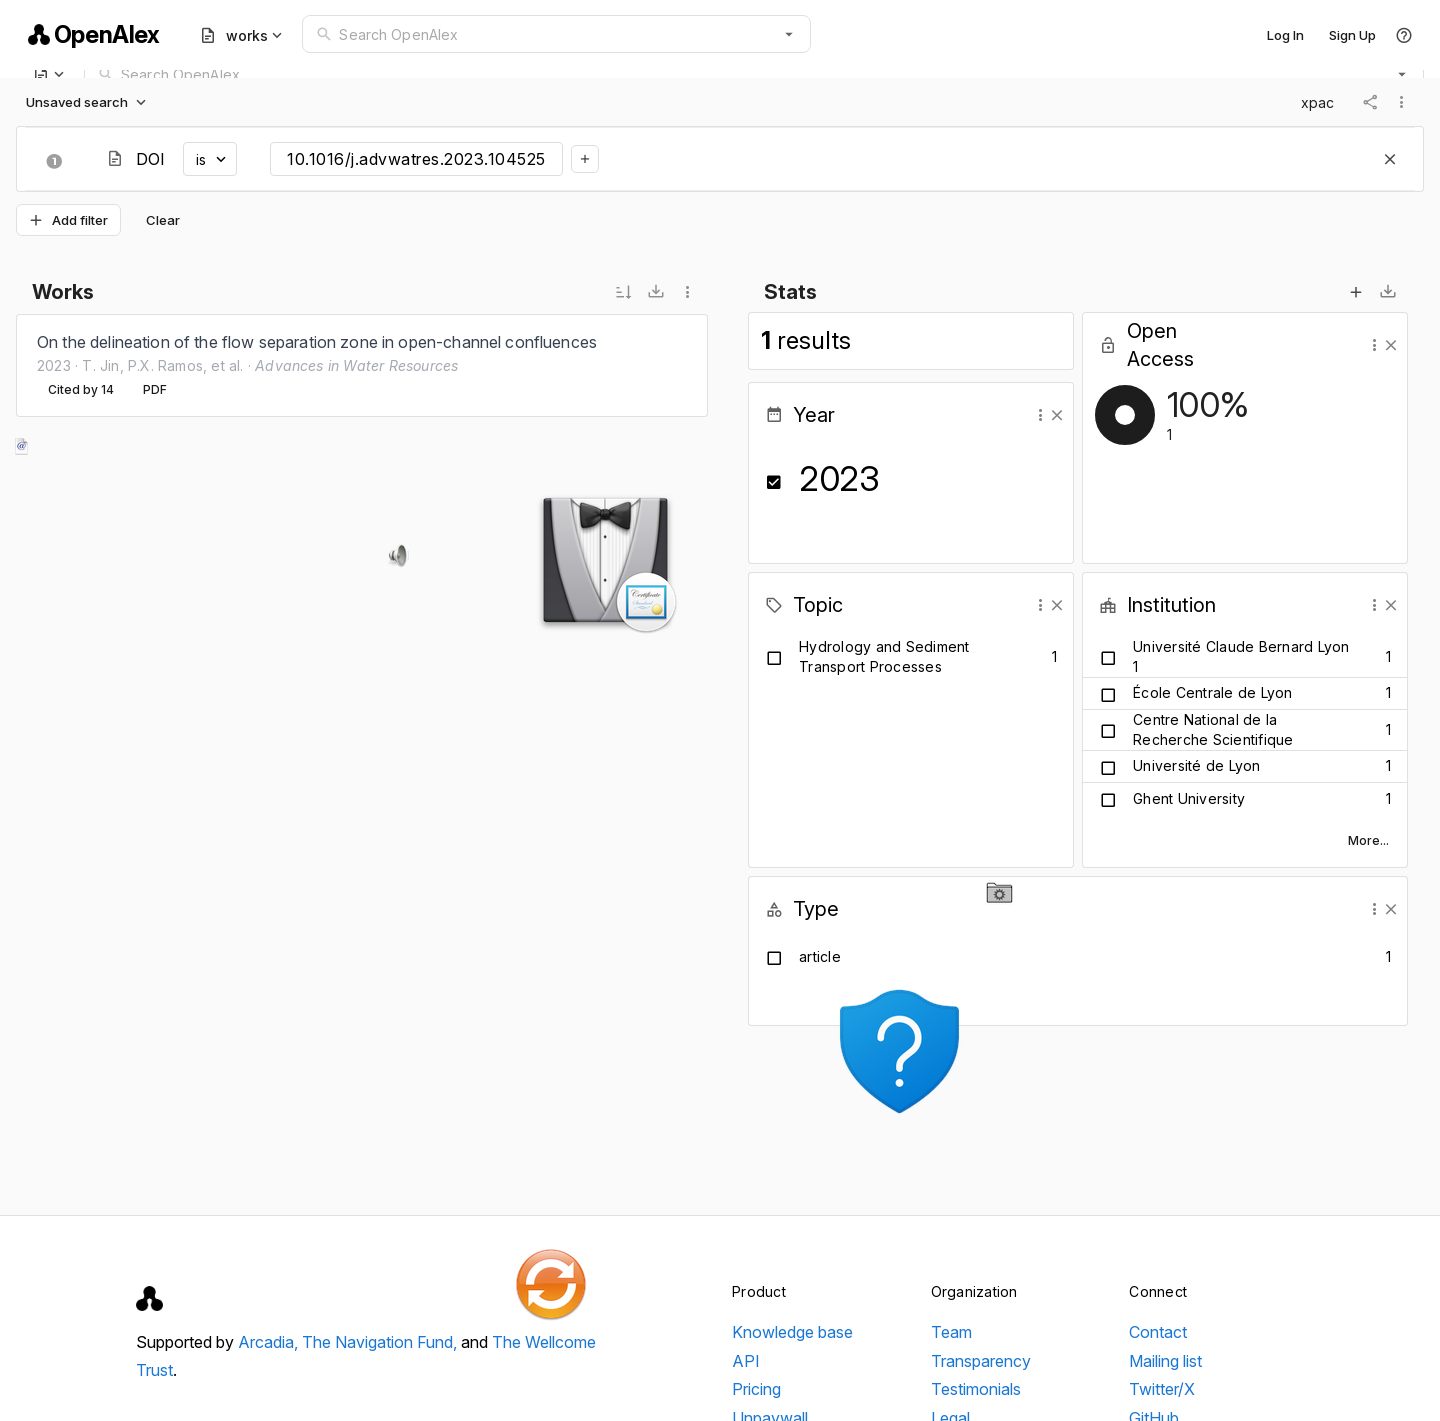 The image size is (1440, 1421). I want to click on manage digital certificates and security credentials, so click(605, 563).